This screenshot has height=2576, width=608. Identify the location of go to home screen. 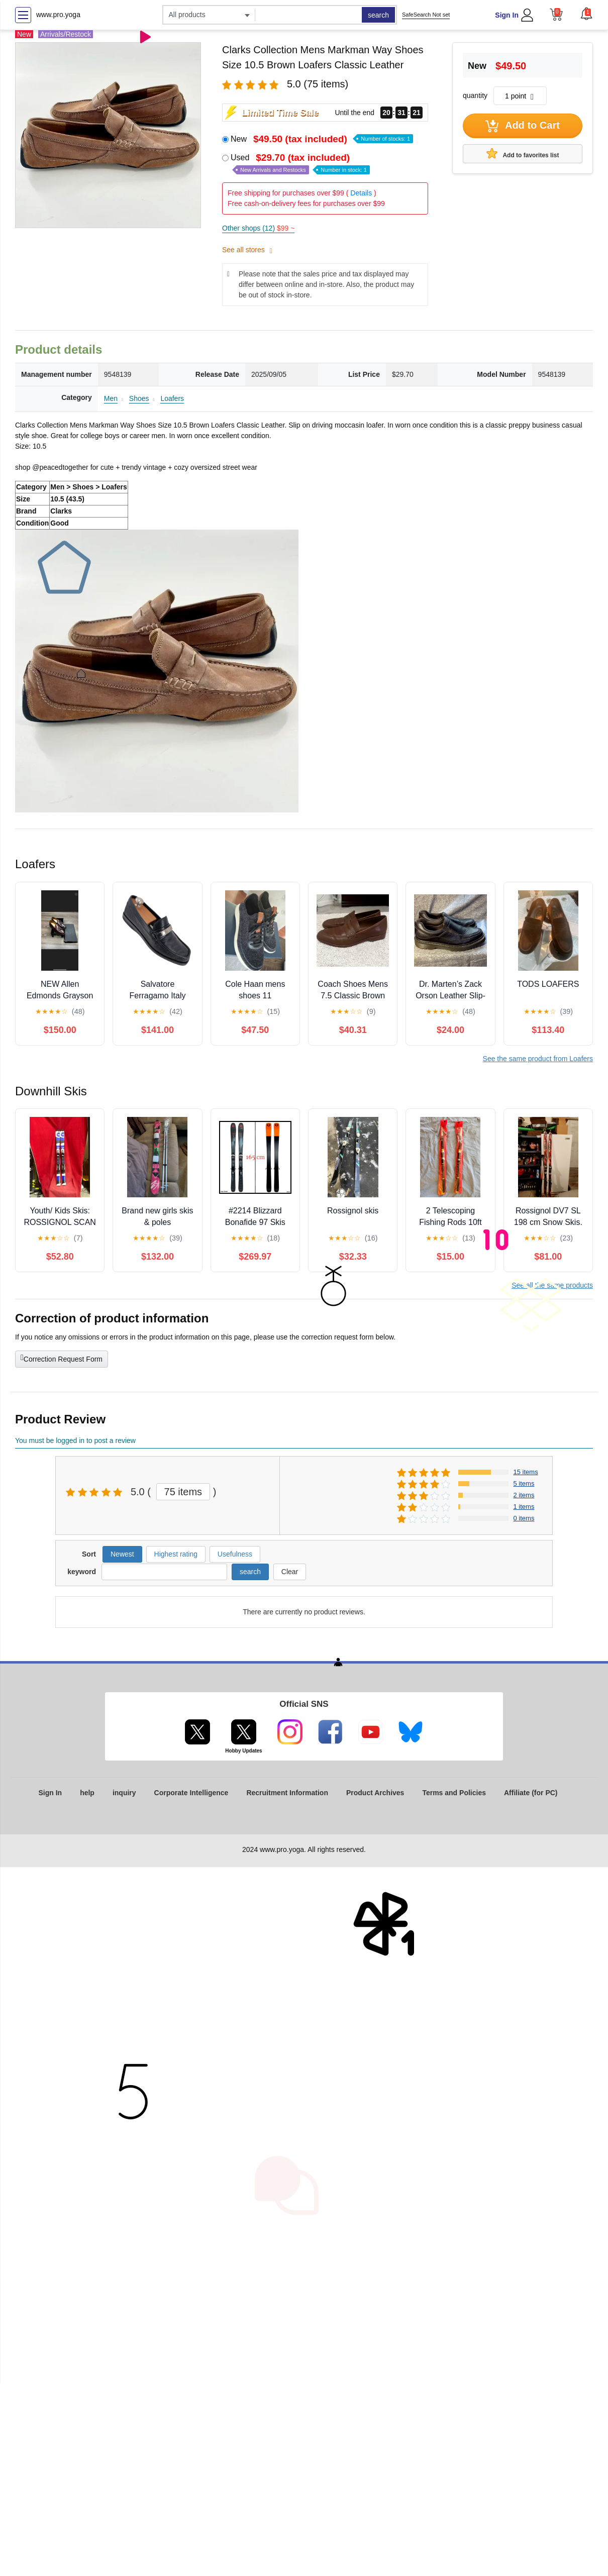
(81, 673).